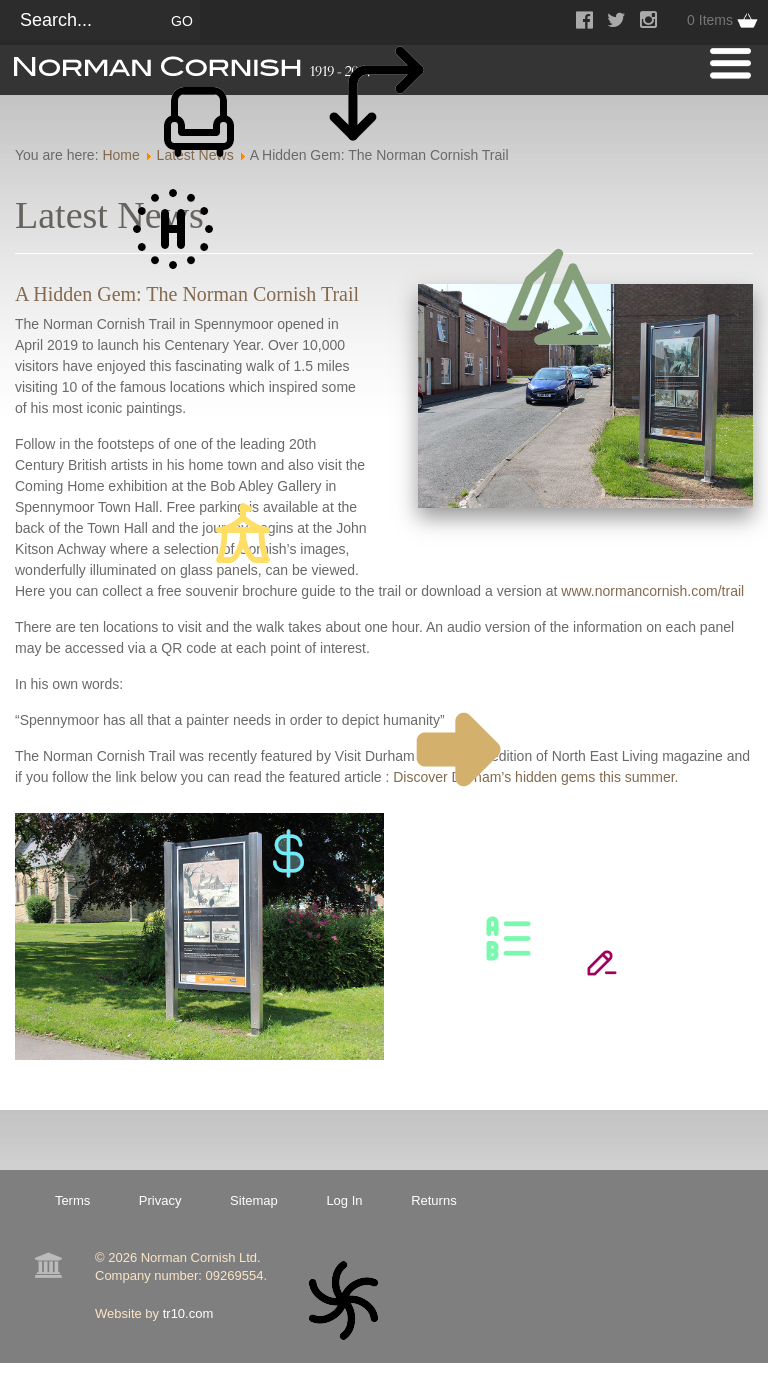  I want to click on navigate to the next item or page, so click(459, 749).